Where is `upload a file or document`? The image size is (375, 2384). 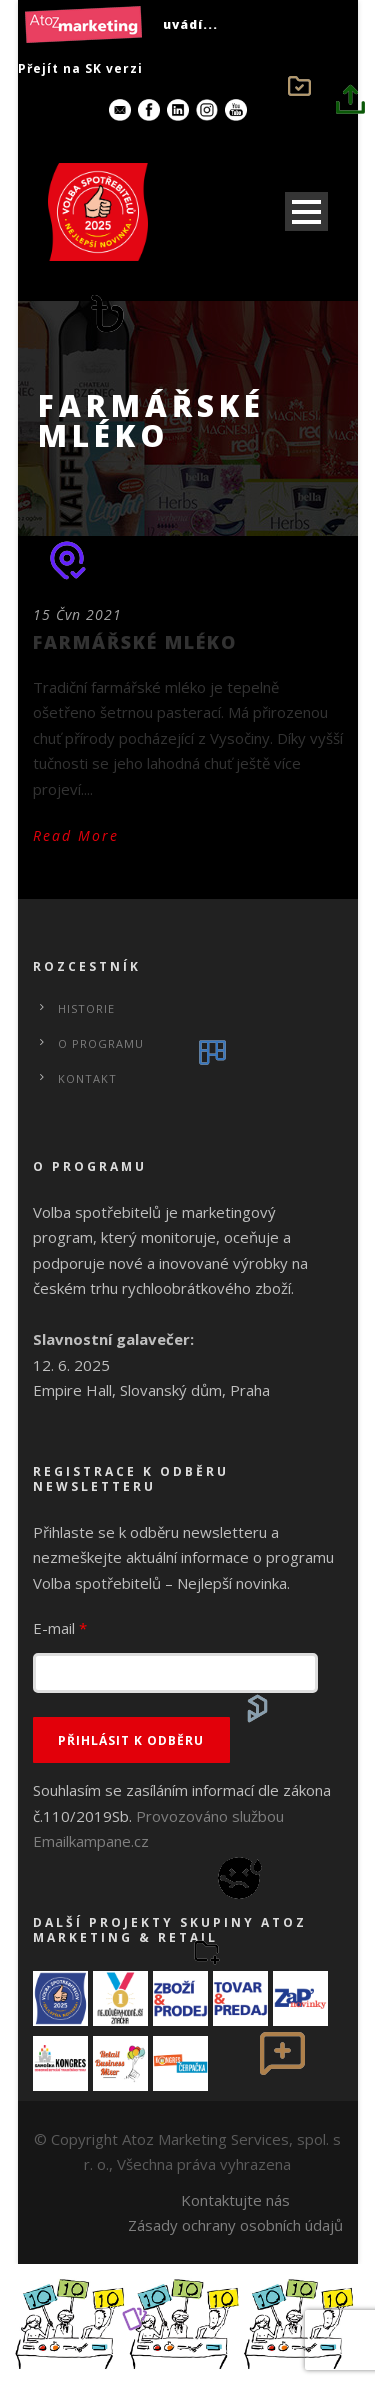 upload a file or document is located at coordinates (350, 100).